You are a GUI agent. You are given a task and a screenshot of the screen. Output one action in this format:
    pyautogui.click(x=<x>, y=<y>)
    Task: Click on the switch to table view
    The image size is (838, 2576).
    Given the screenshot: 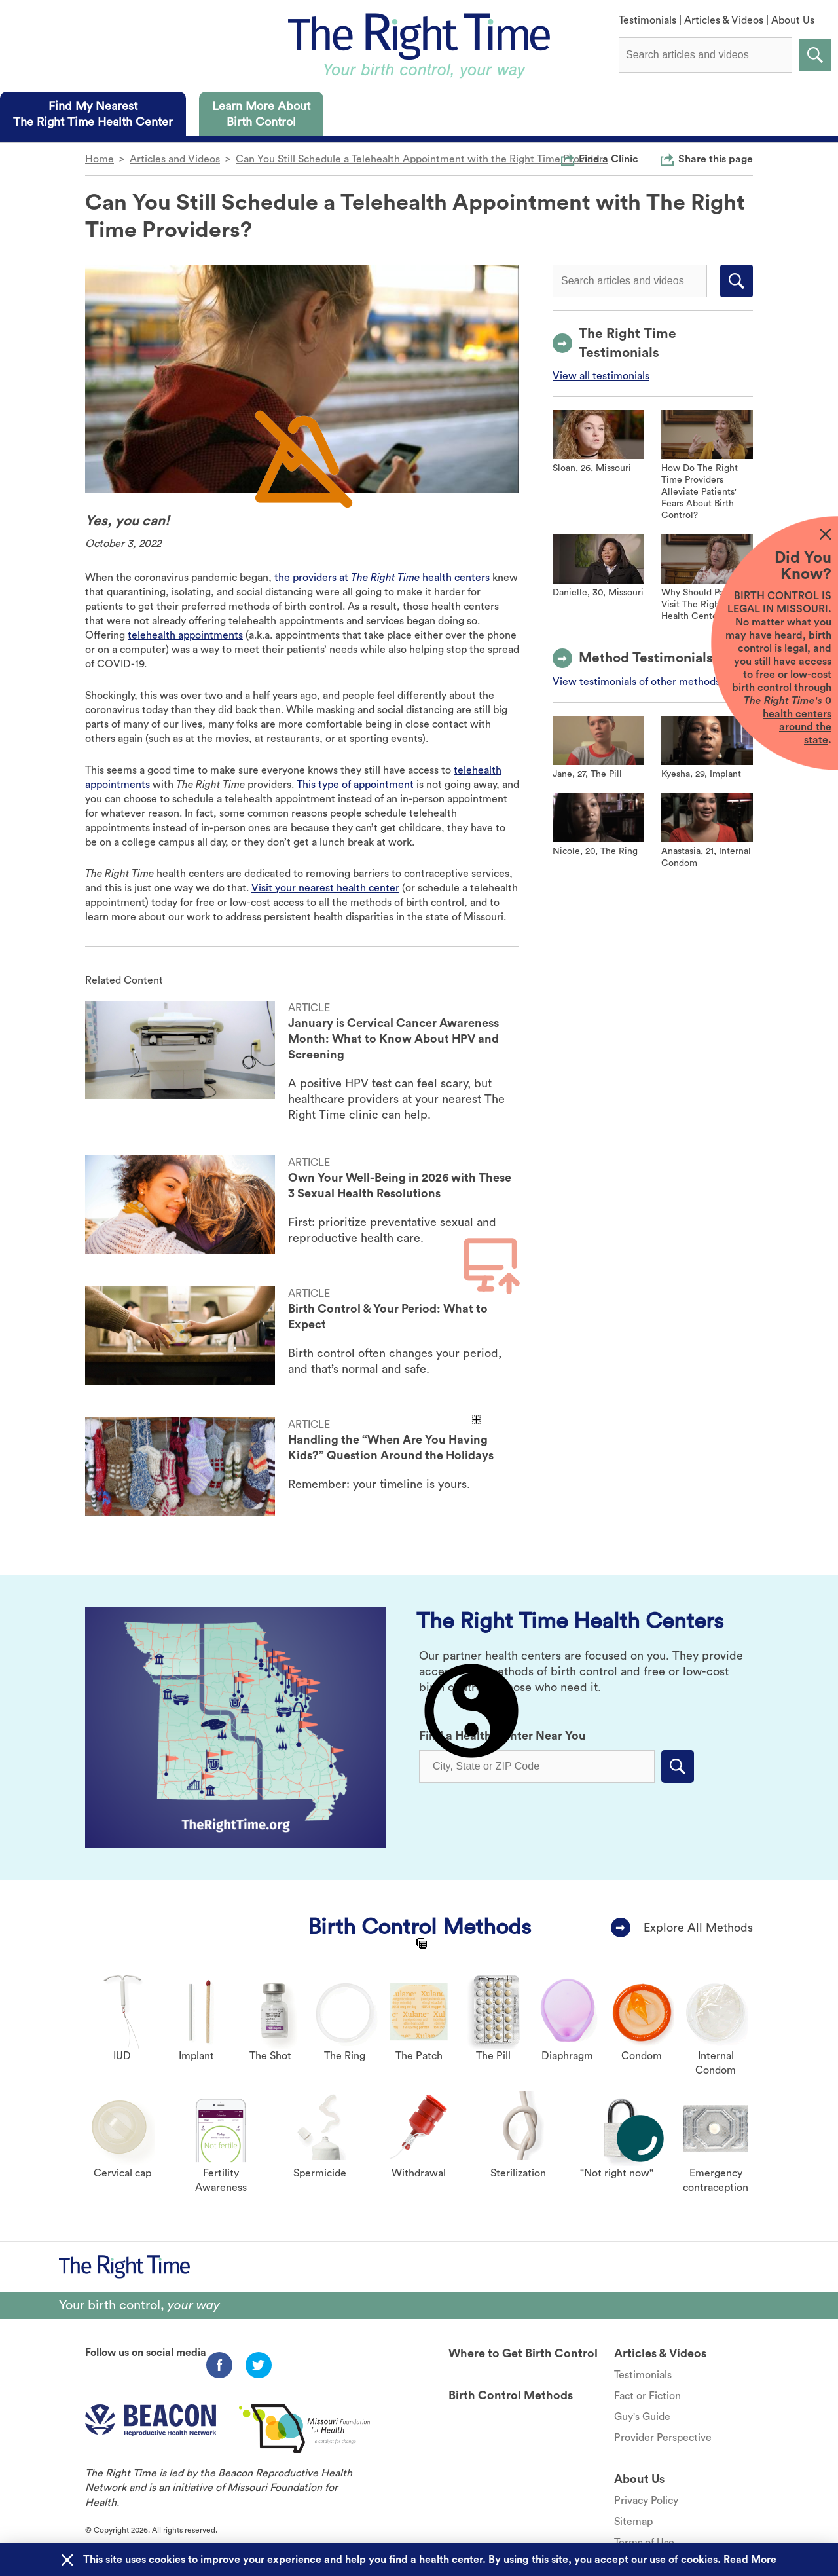 What is the action you would take?
    pyautogui.click(x=422, y=1943)
    